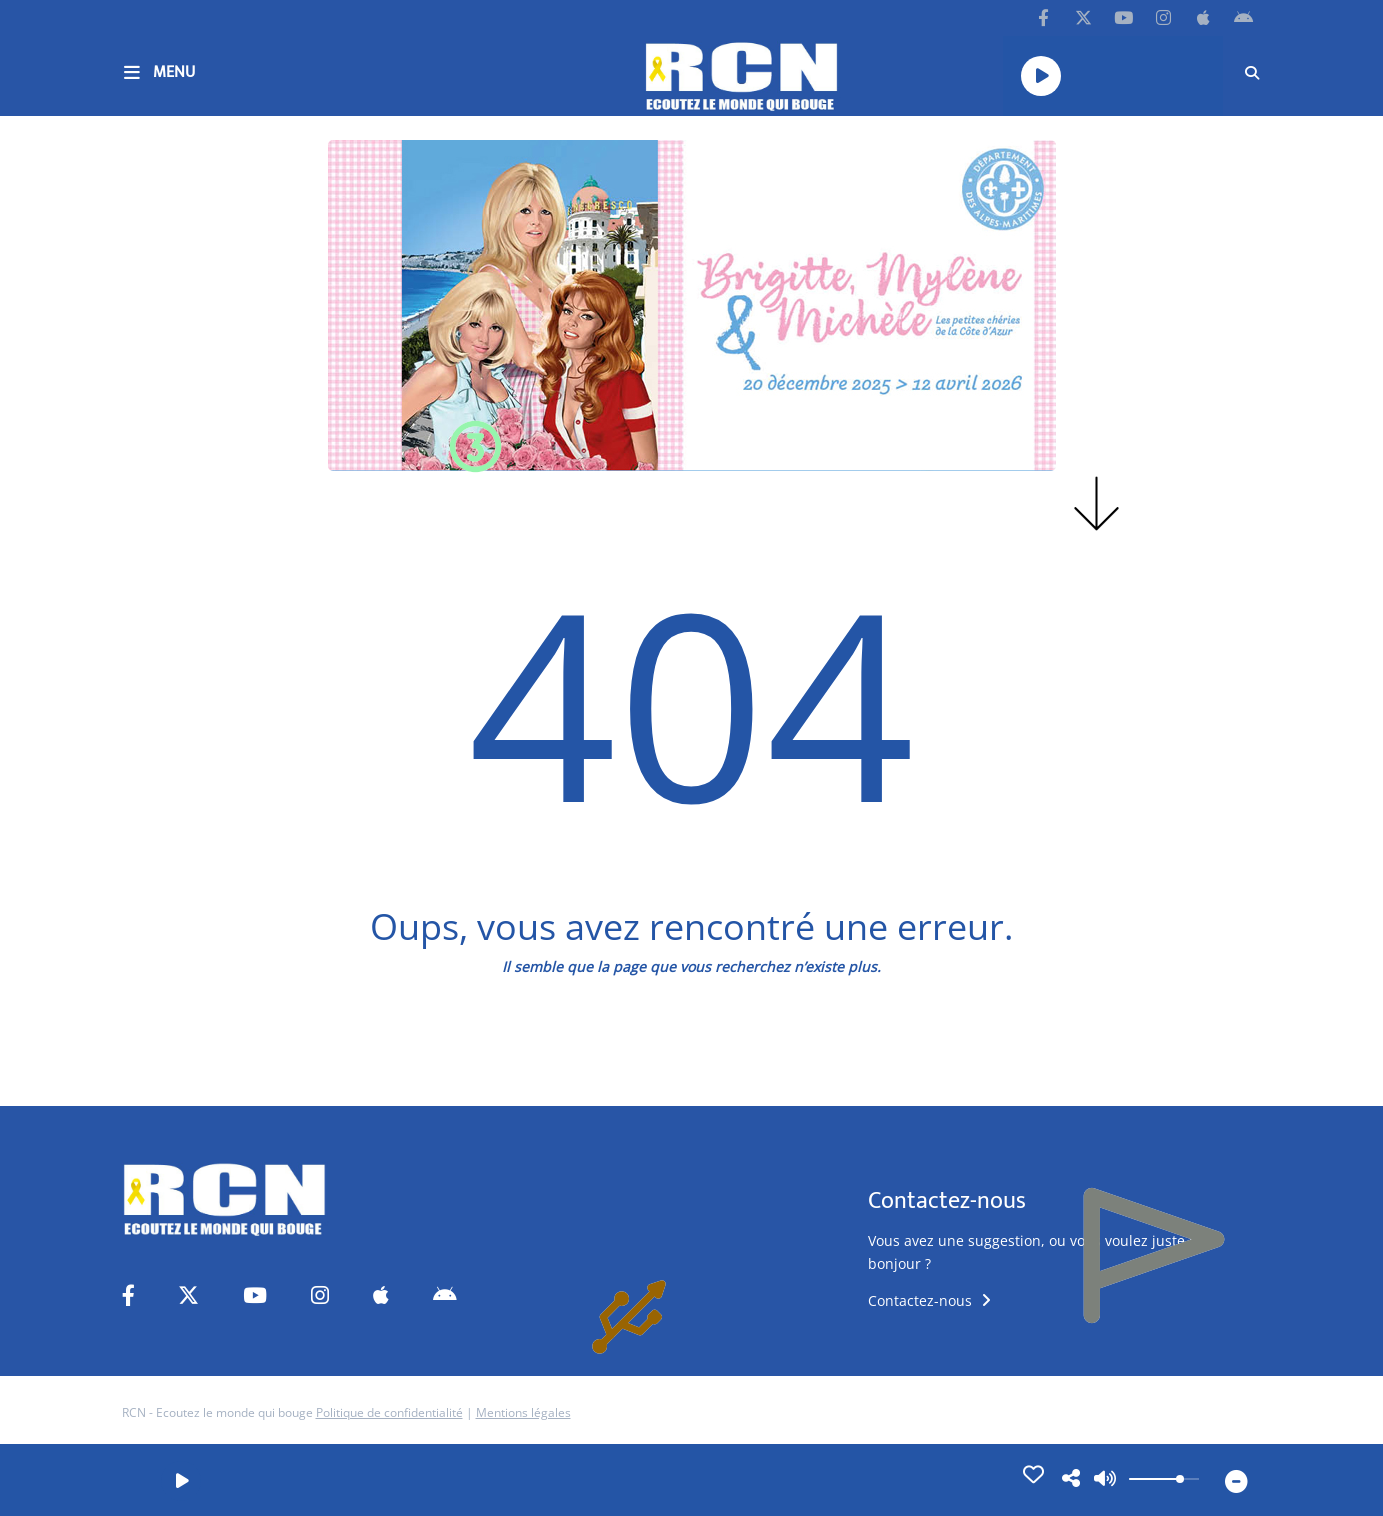 The image size is (1383, 1516). What do you see at coordinates (1096, 503) in the screenshot?
I see `scroll down or view more content` at bounding box center [1096, 503].